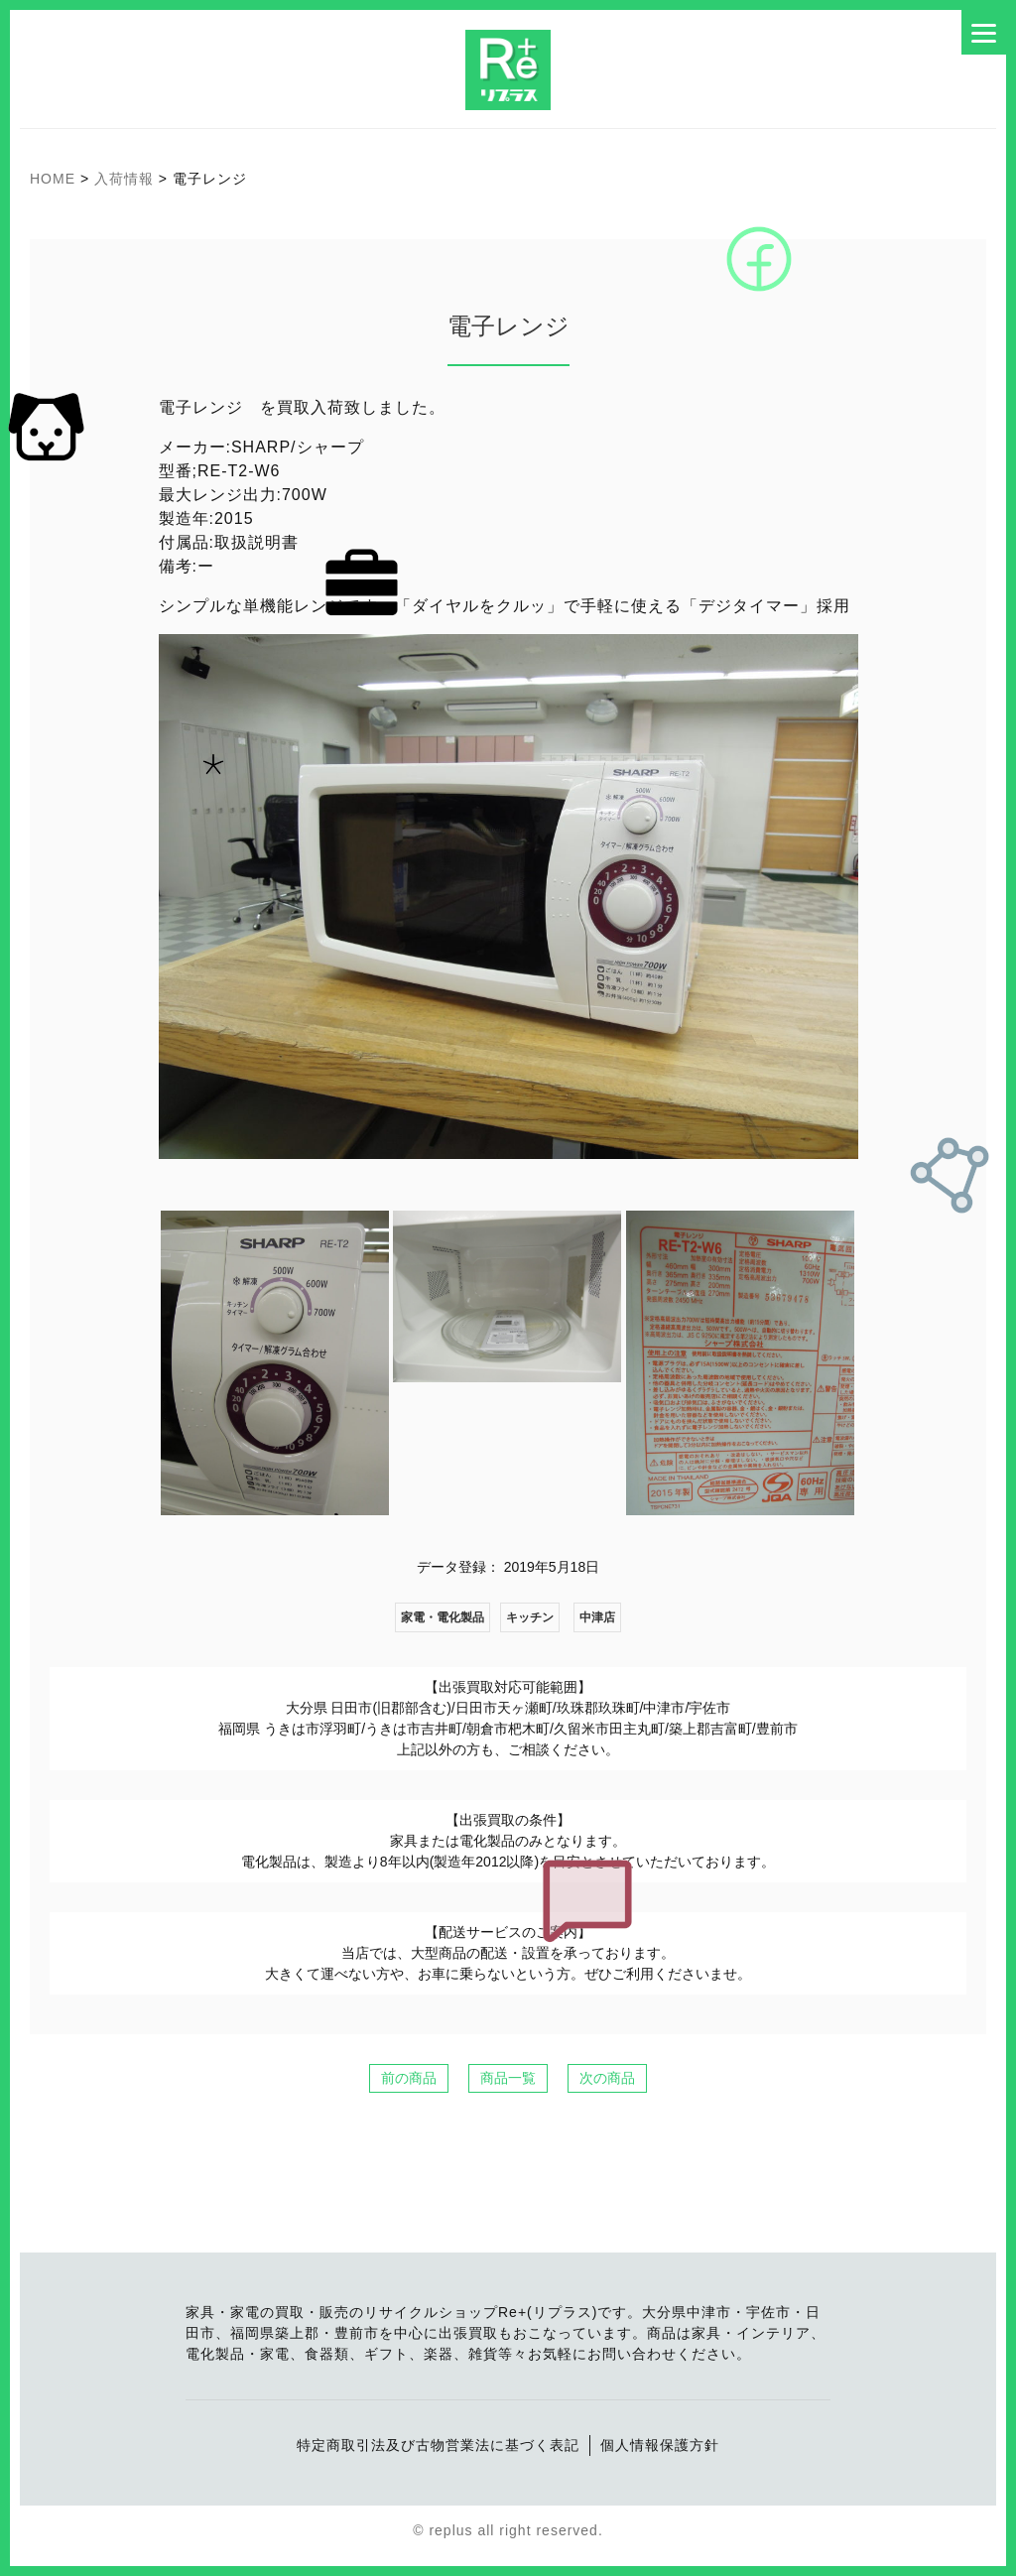 Image resolution: width=1016 pixels, height=2576 pixels. Describe the element at coordinates (587, 1894) in the screenshot. I see `open chat or messaging` at that location.